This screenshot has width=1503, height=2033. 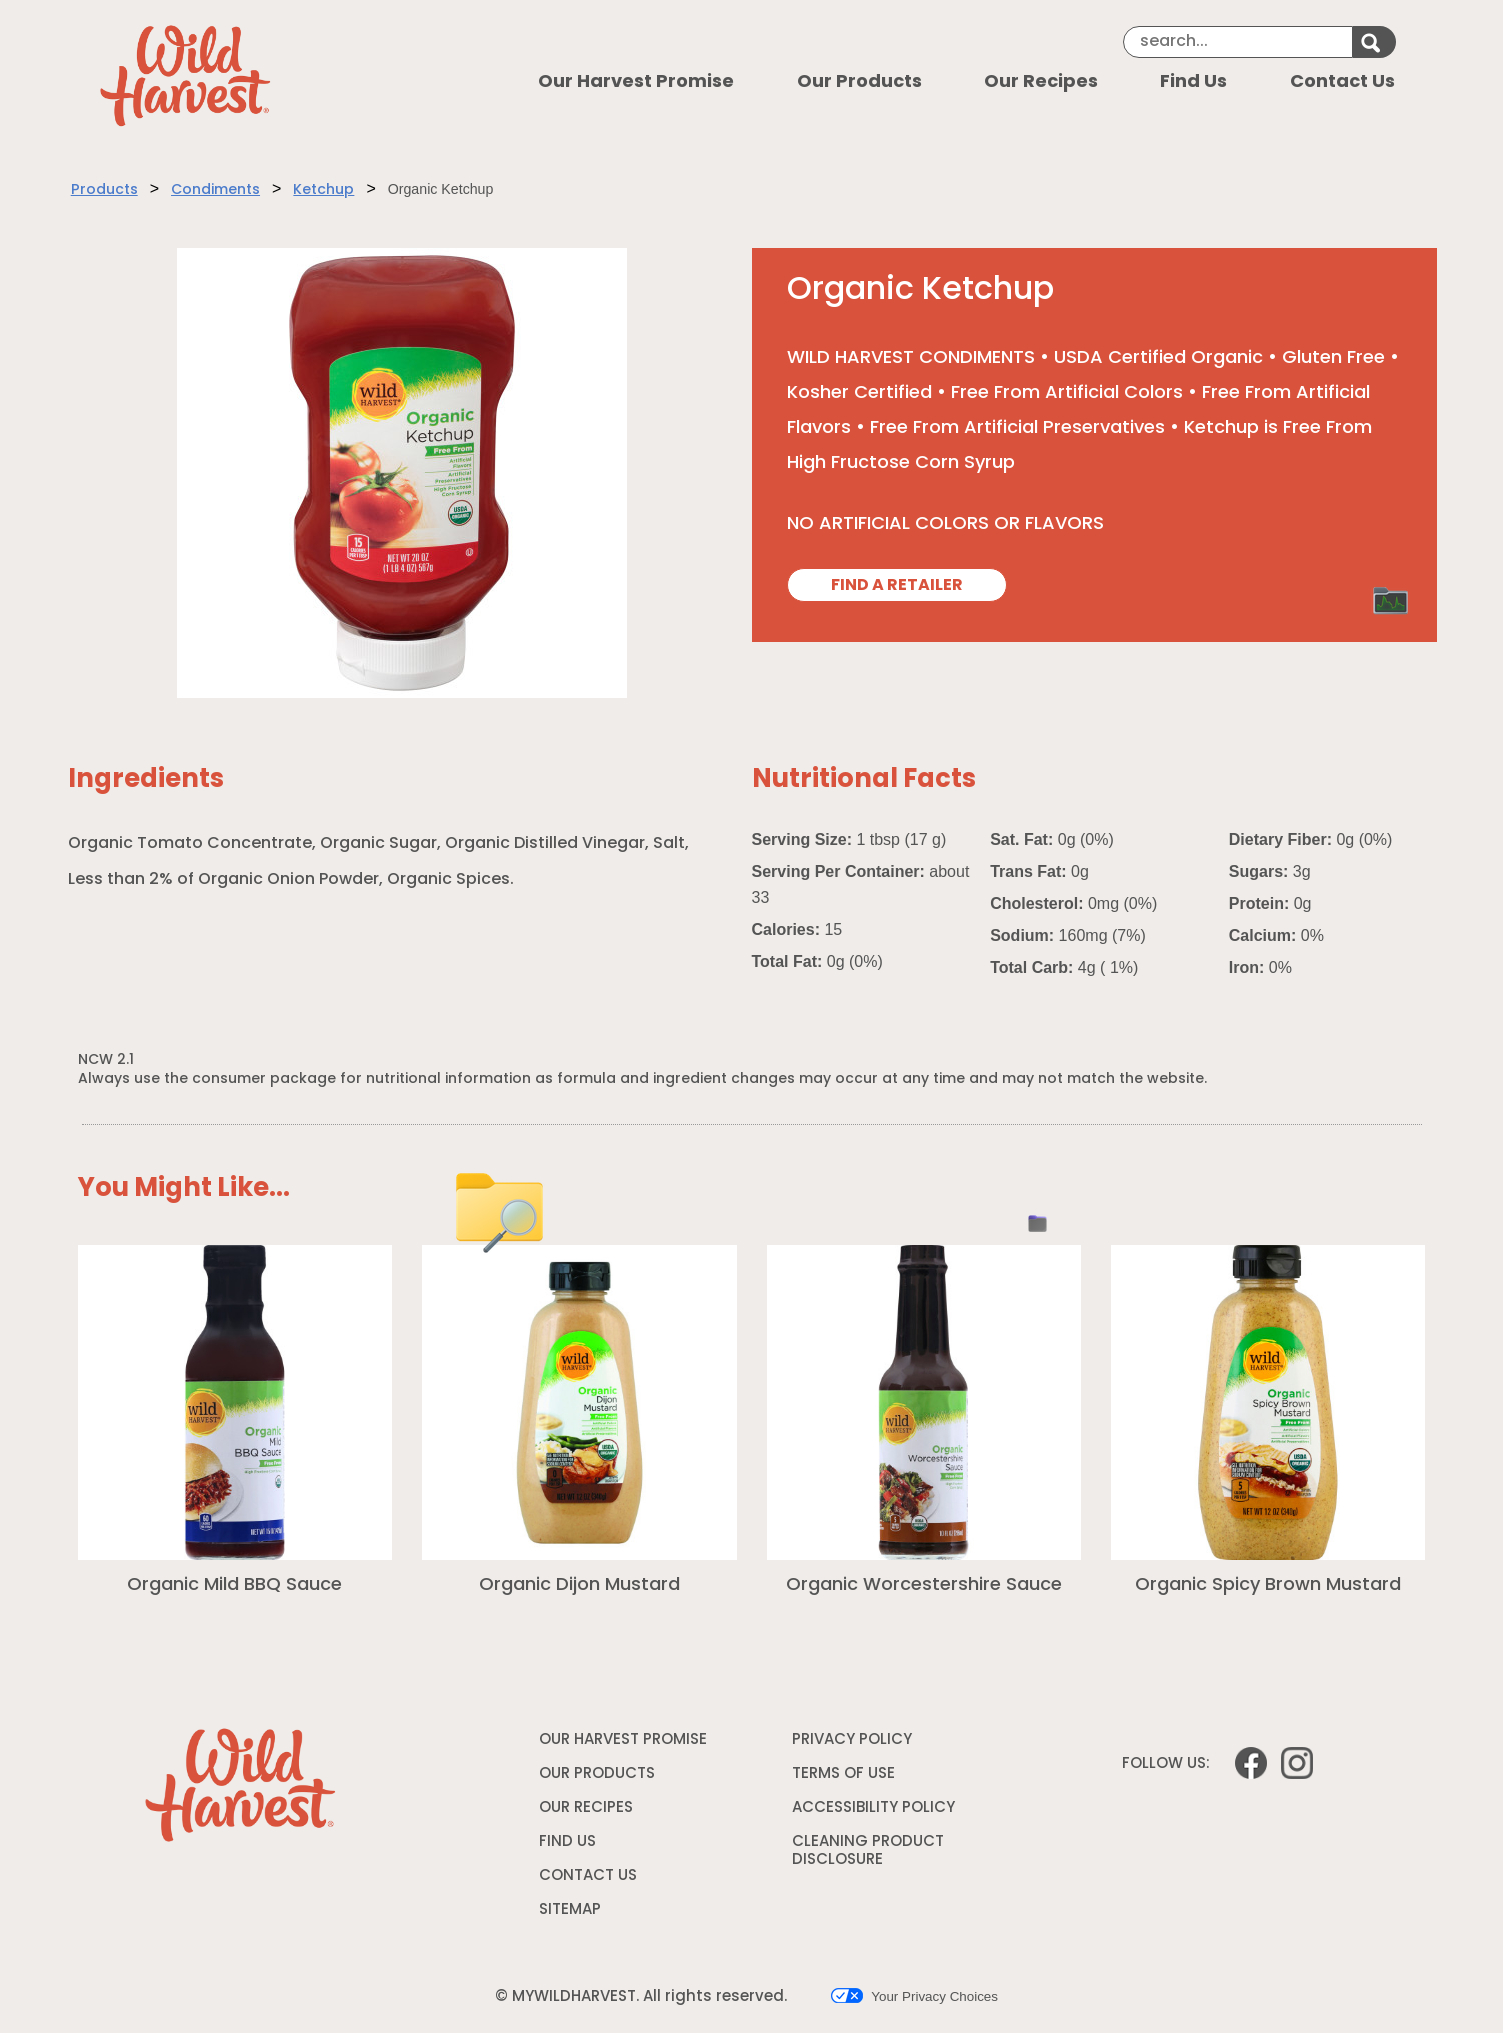 I want to click on search within folder contents, so click(x=499, y=1209).